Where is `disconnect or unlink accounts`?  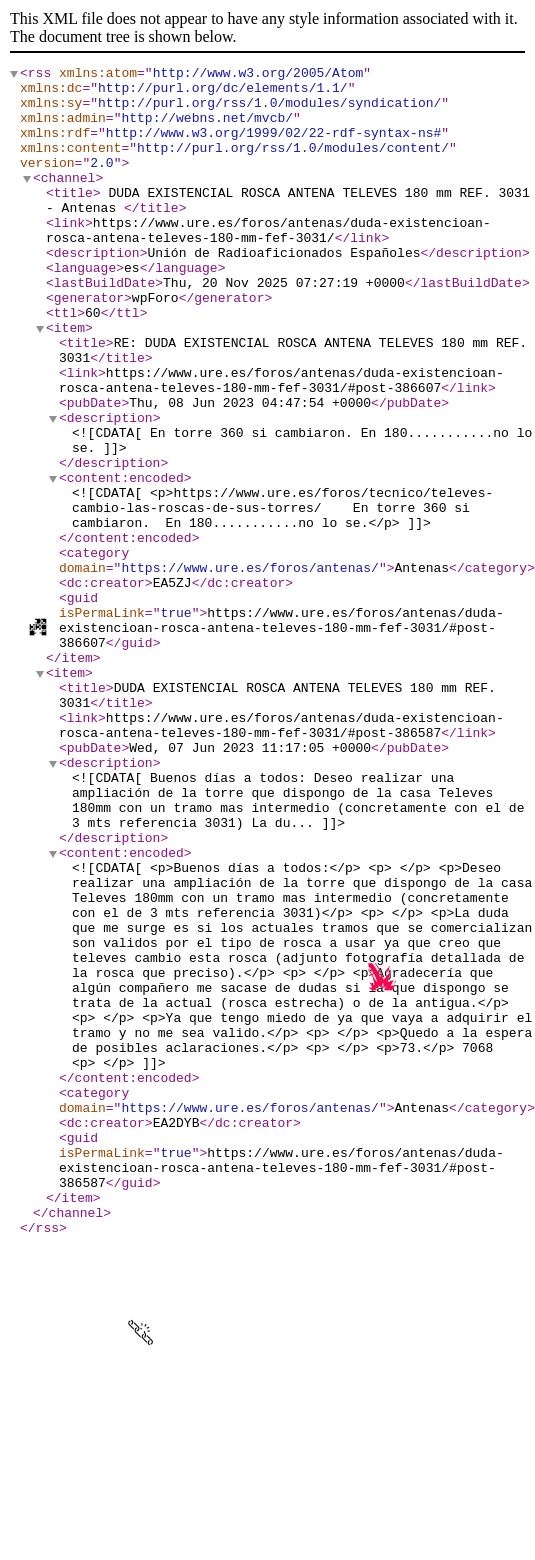 disconnect or unlink accounts is located at coordinates (140, 1332).